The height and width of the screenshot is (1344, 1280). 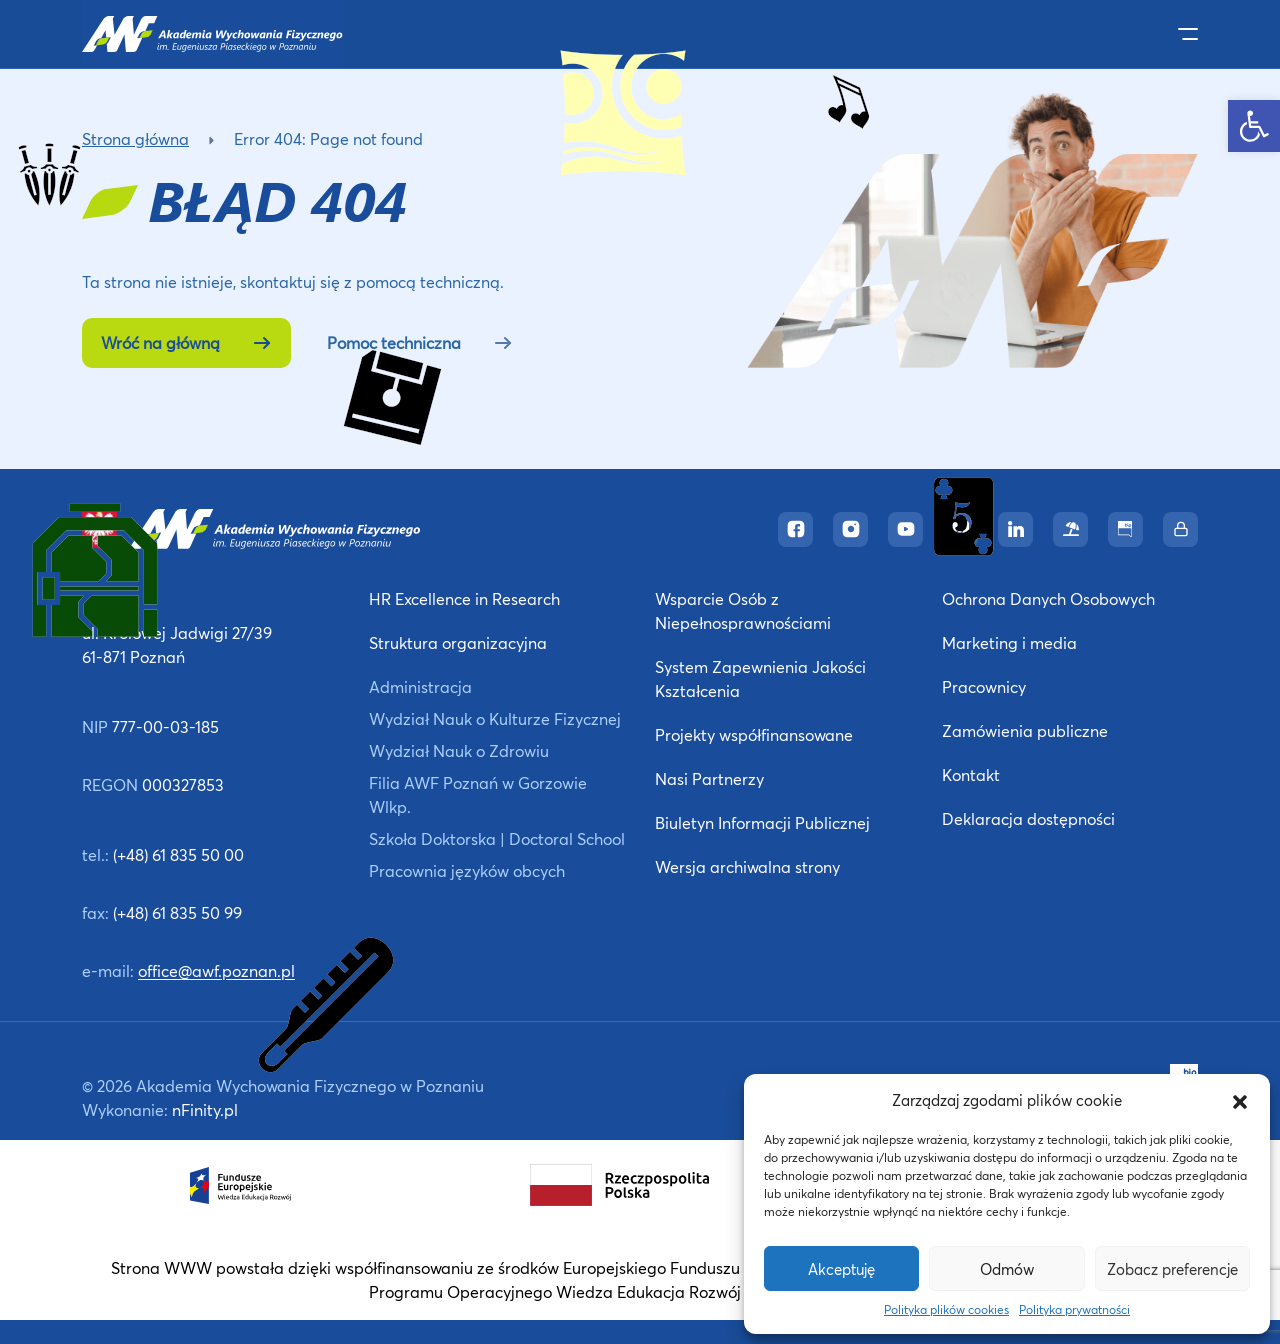 What do you see at coordinates (963, 516) in the screenshot?
I see `five of clubs playing card` at bounding box center [963, 516].